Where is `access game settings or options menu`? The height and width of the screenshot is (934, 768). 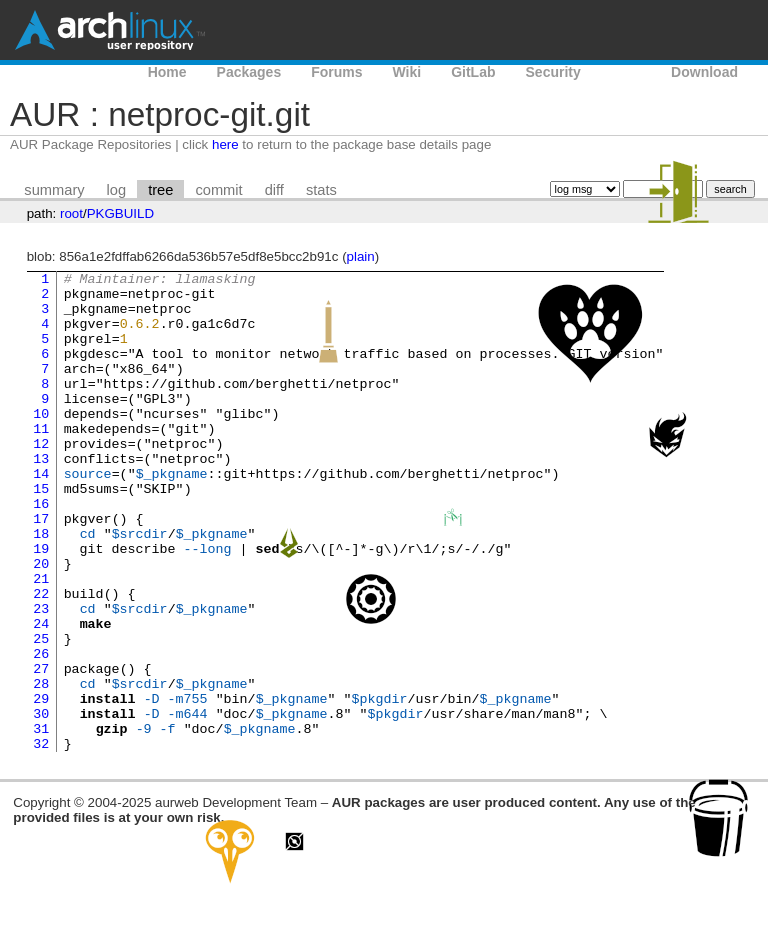
access game settings or options menu is located at coordinates (294, 841).